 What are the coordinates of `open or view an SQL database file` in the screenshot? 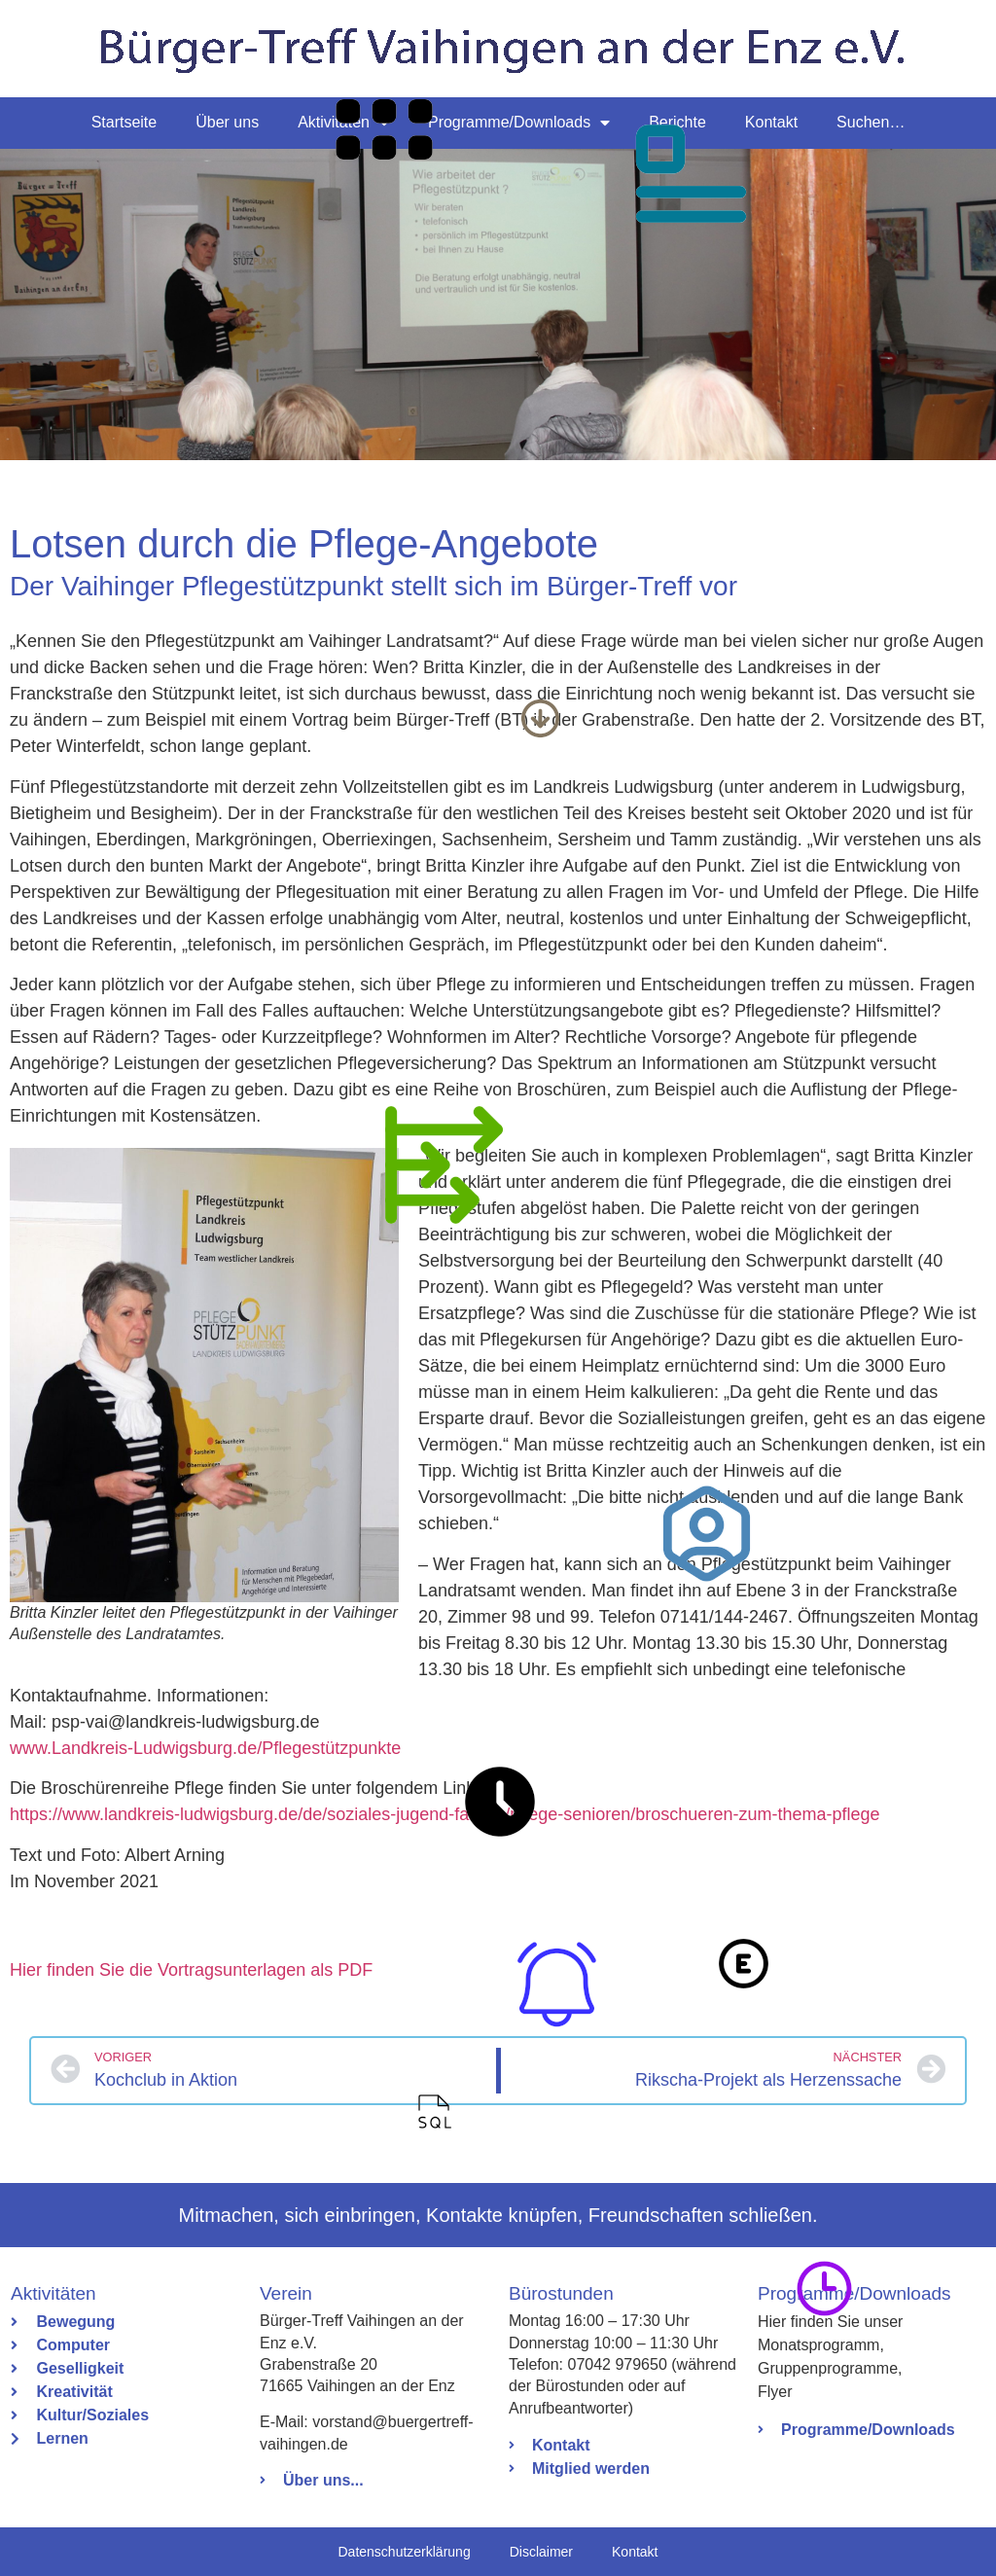 It's located at (434, 2113).